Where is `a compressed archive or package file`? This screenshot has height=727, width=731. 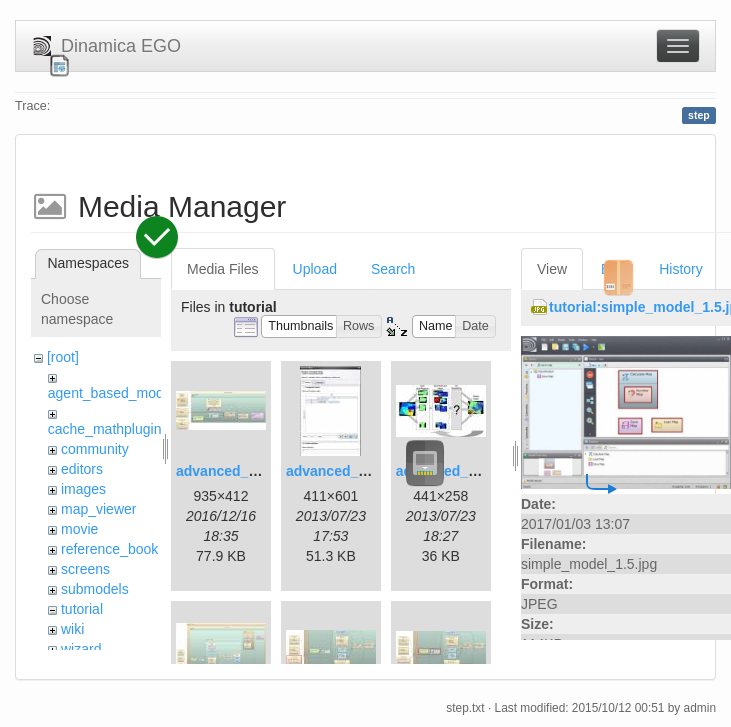 a compressed archive or package file is located at coordinates (618, 277).